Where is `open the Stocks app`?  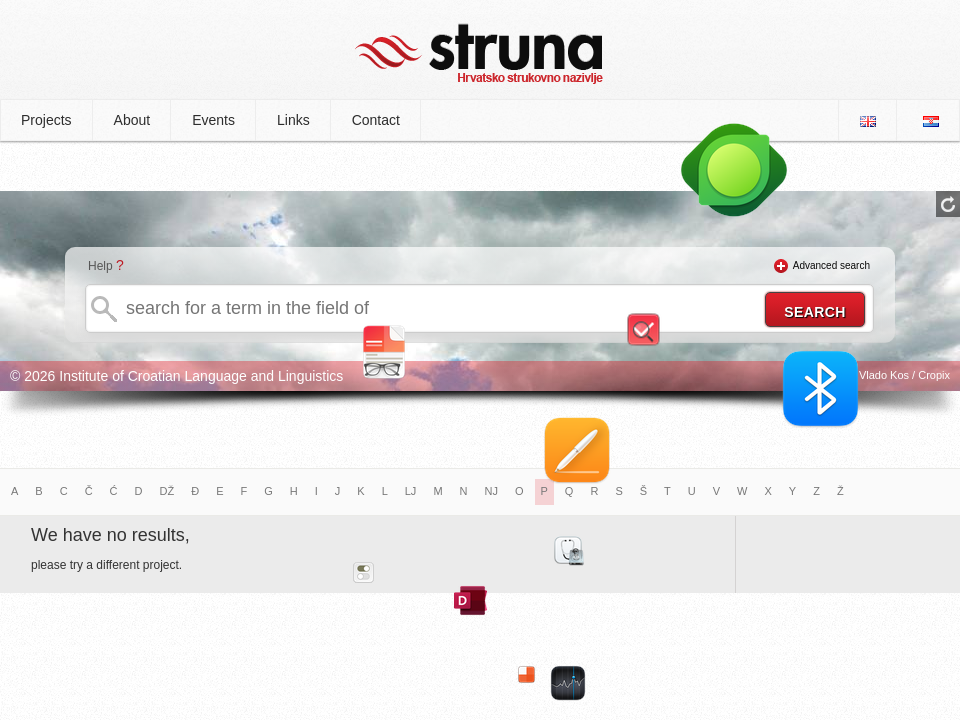
open the Stocks app is located at coordinates (568, 683).